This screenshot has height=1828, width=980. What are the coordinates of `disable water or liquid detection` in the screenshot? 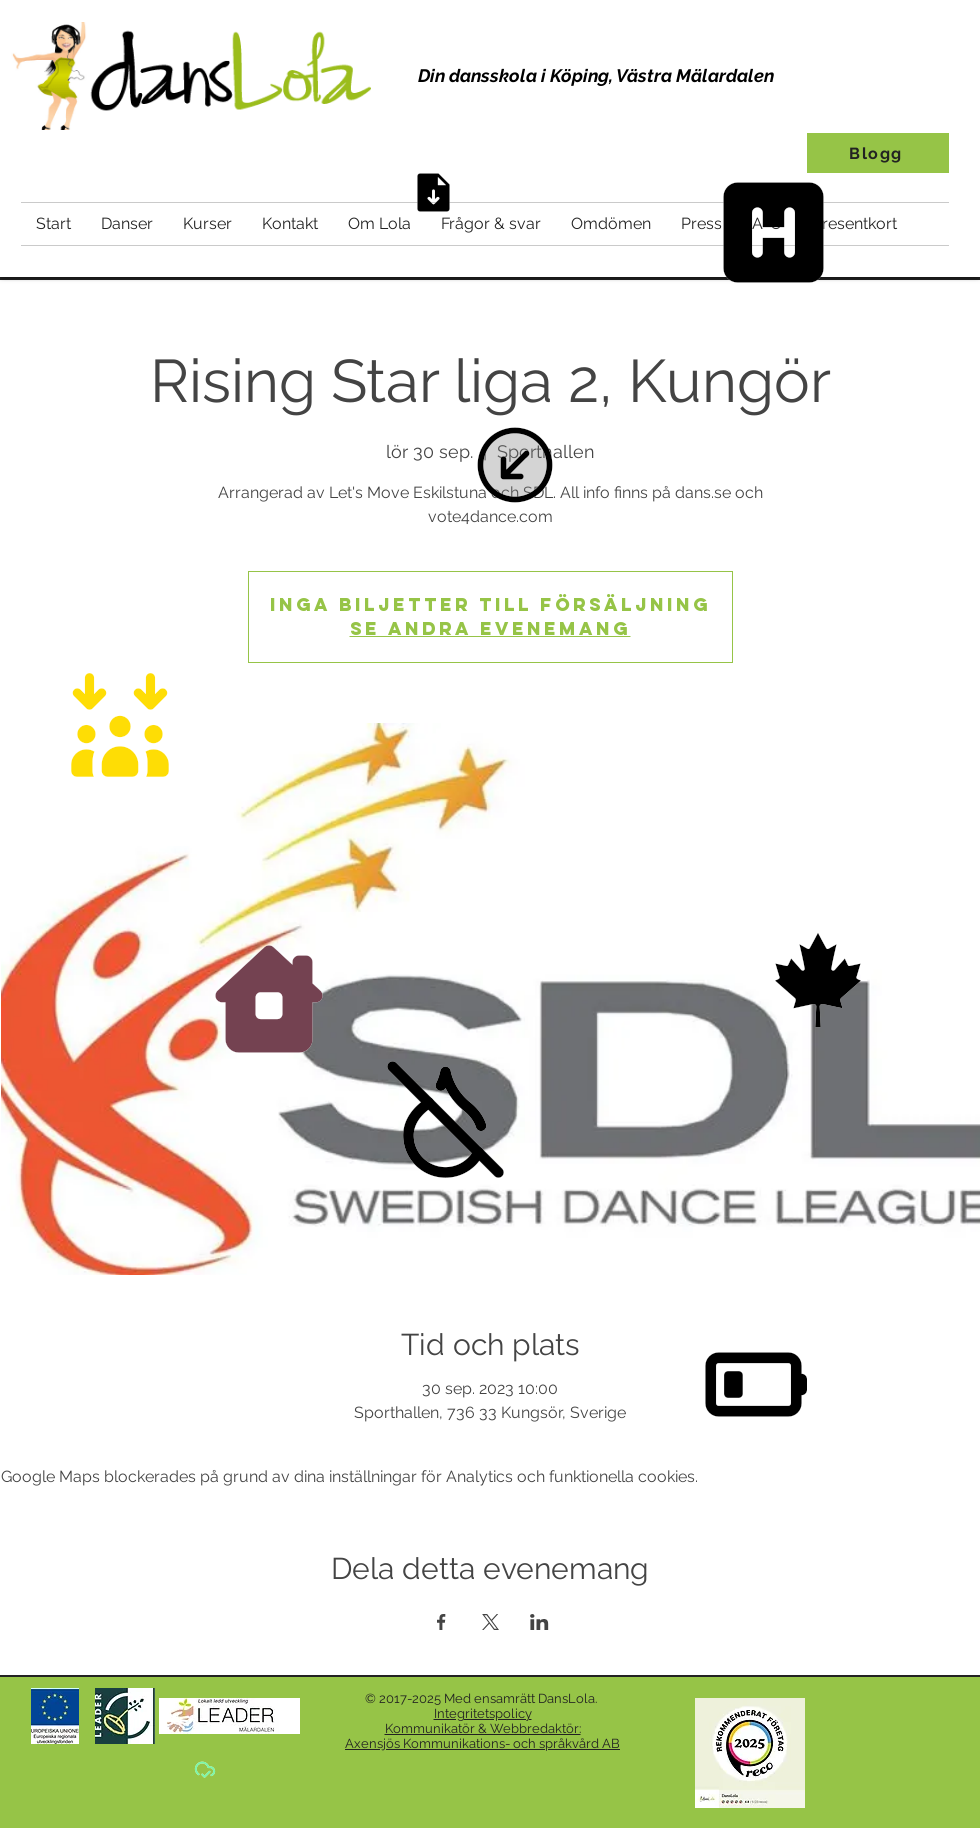 It's located at (445, 1119).